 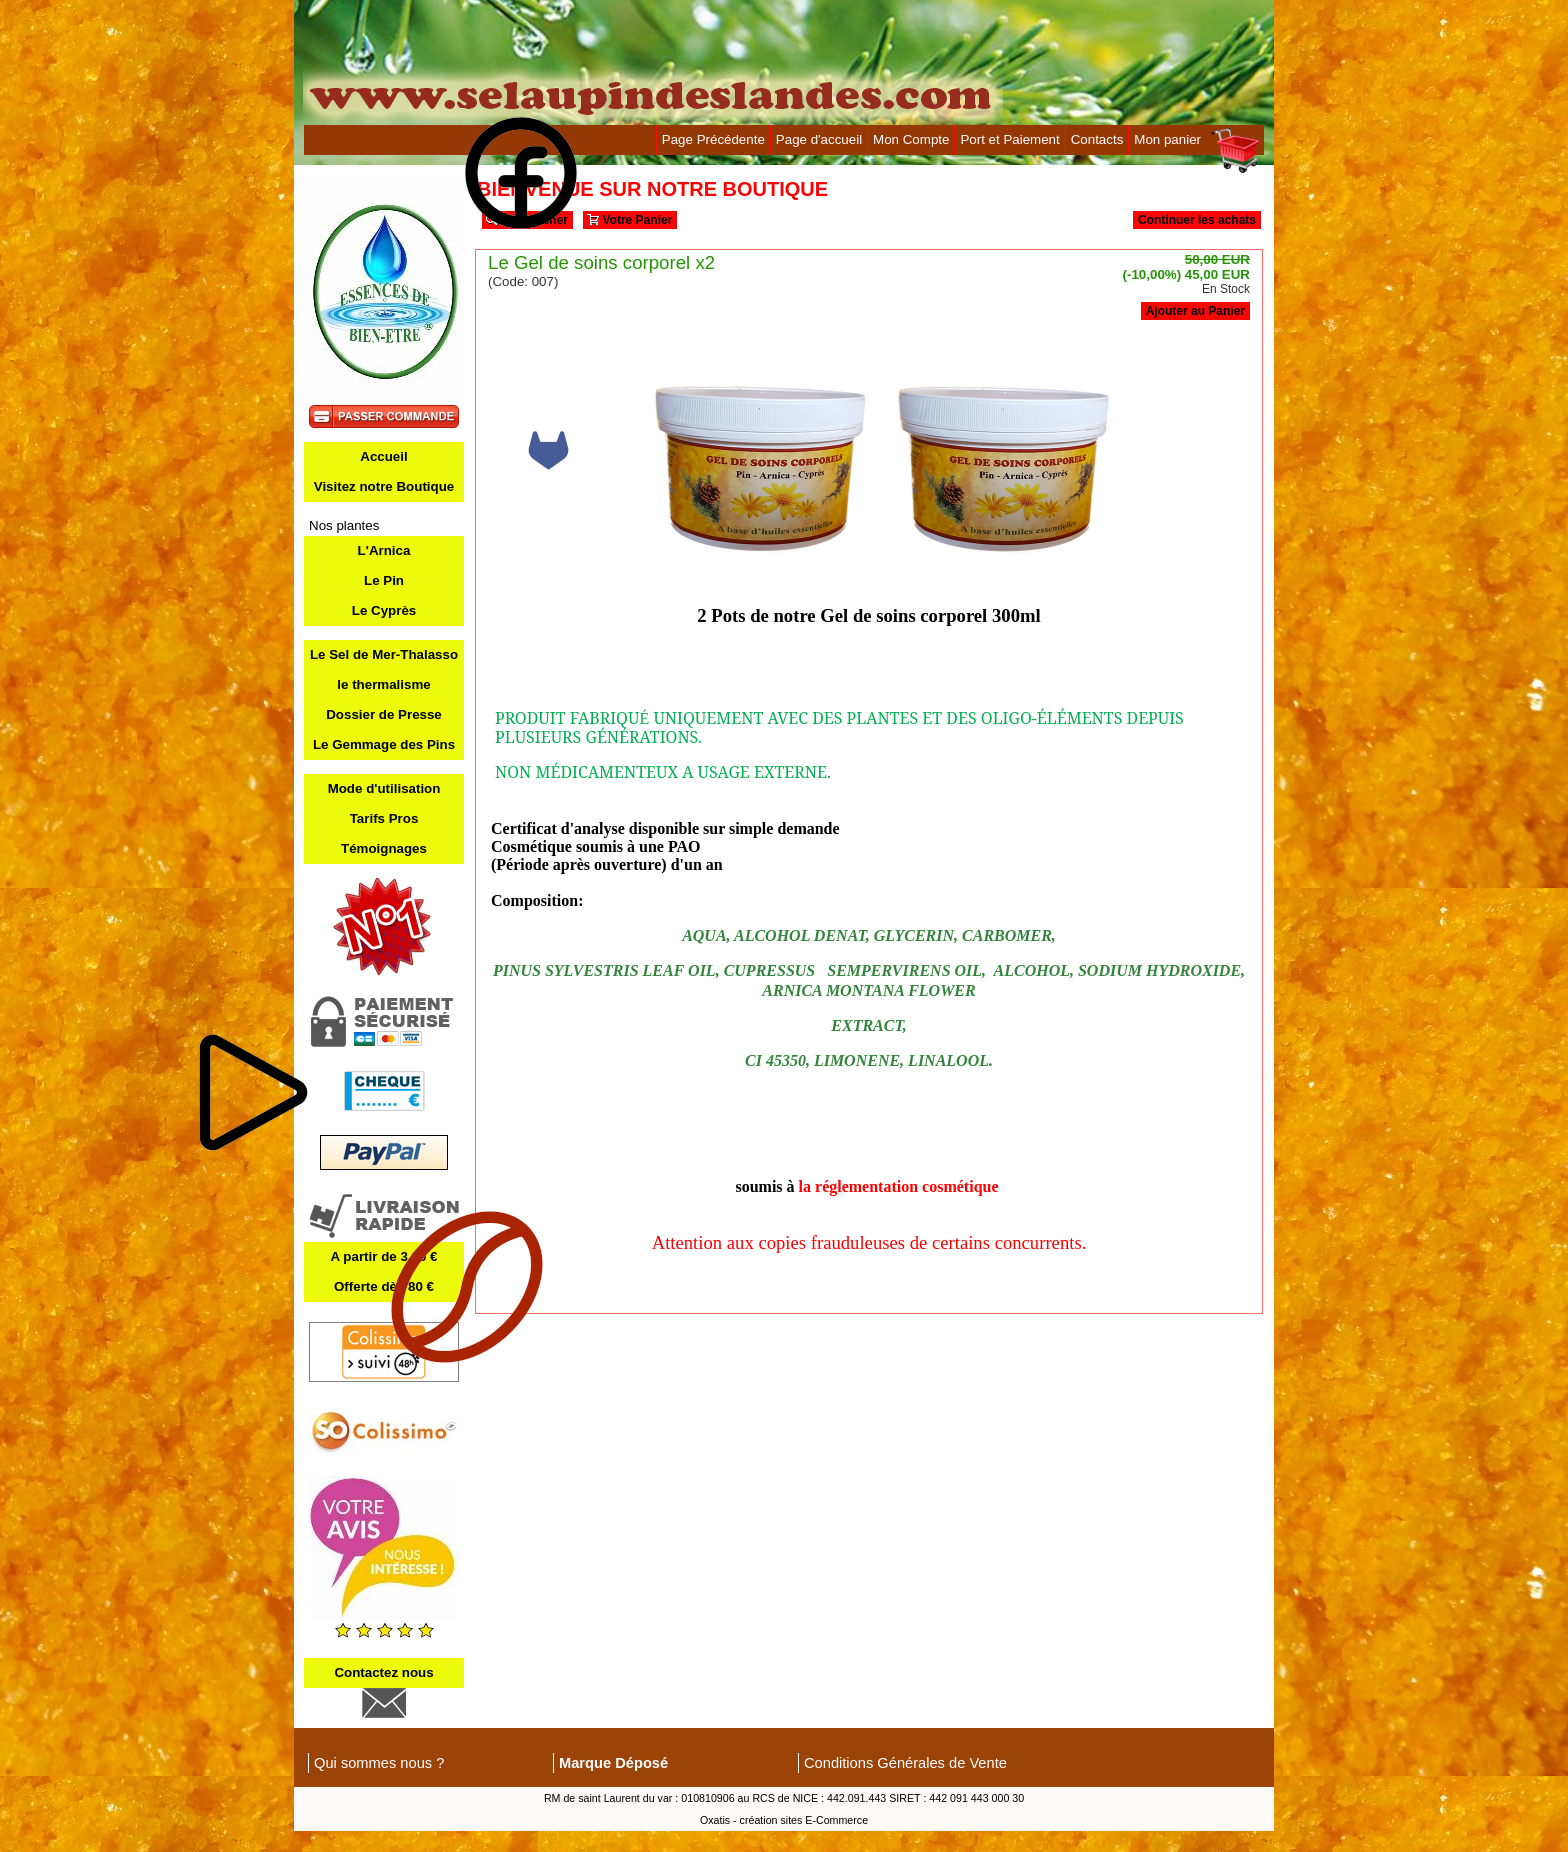 I want to click on open gitlab repository, so click(x=548, y=449).